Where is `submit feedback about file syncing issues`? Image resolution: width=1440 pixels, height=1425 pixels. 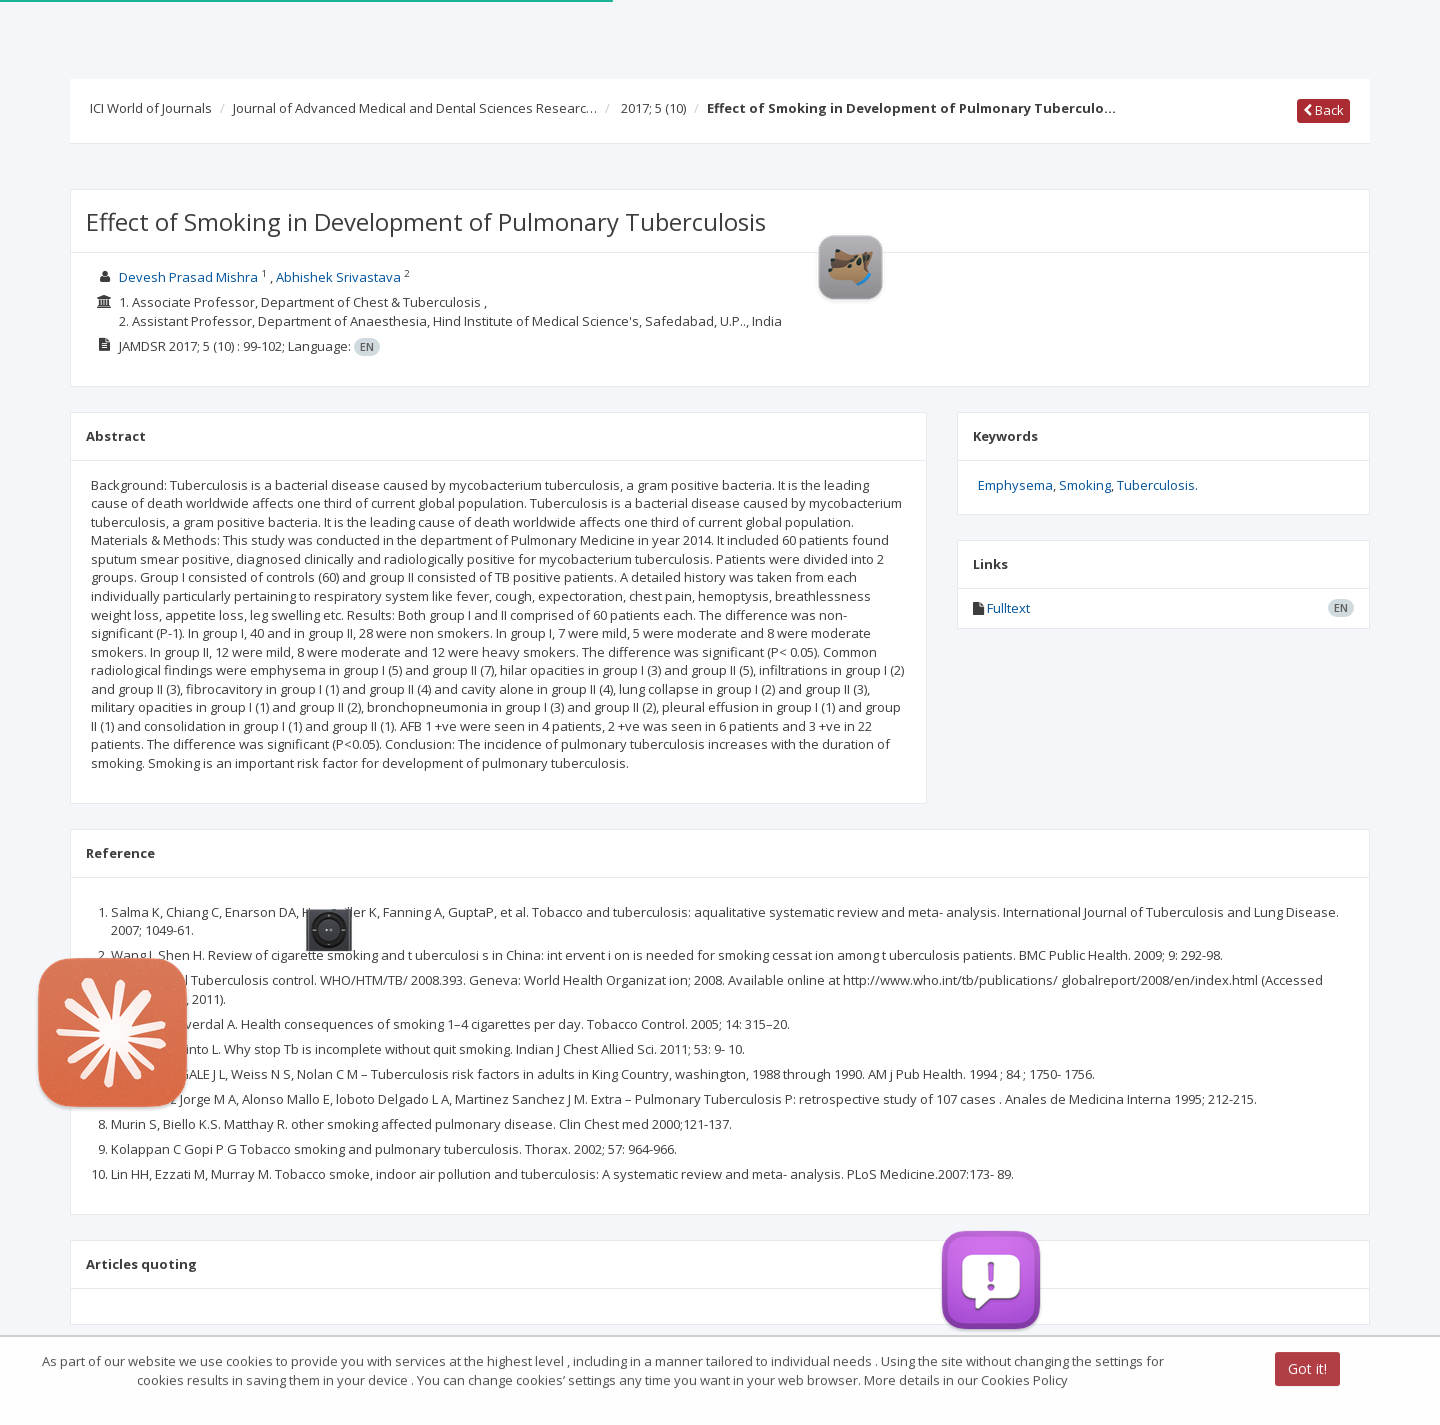 submit feedback about file syncing issues is located at coordinates (991, 1280).